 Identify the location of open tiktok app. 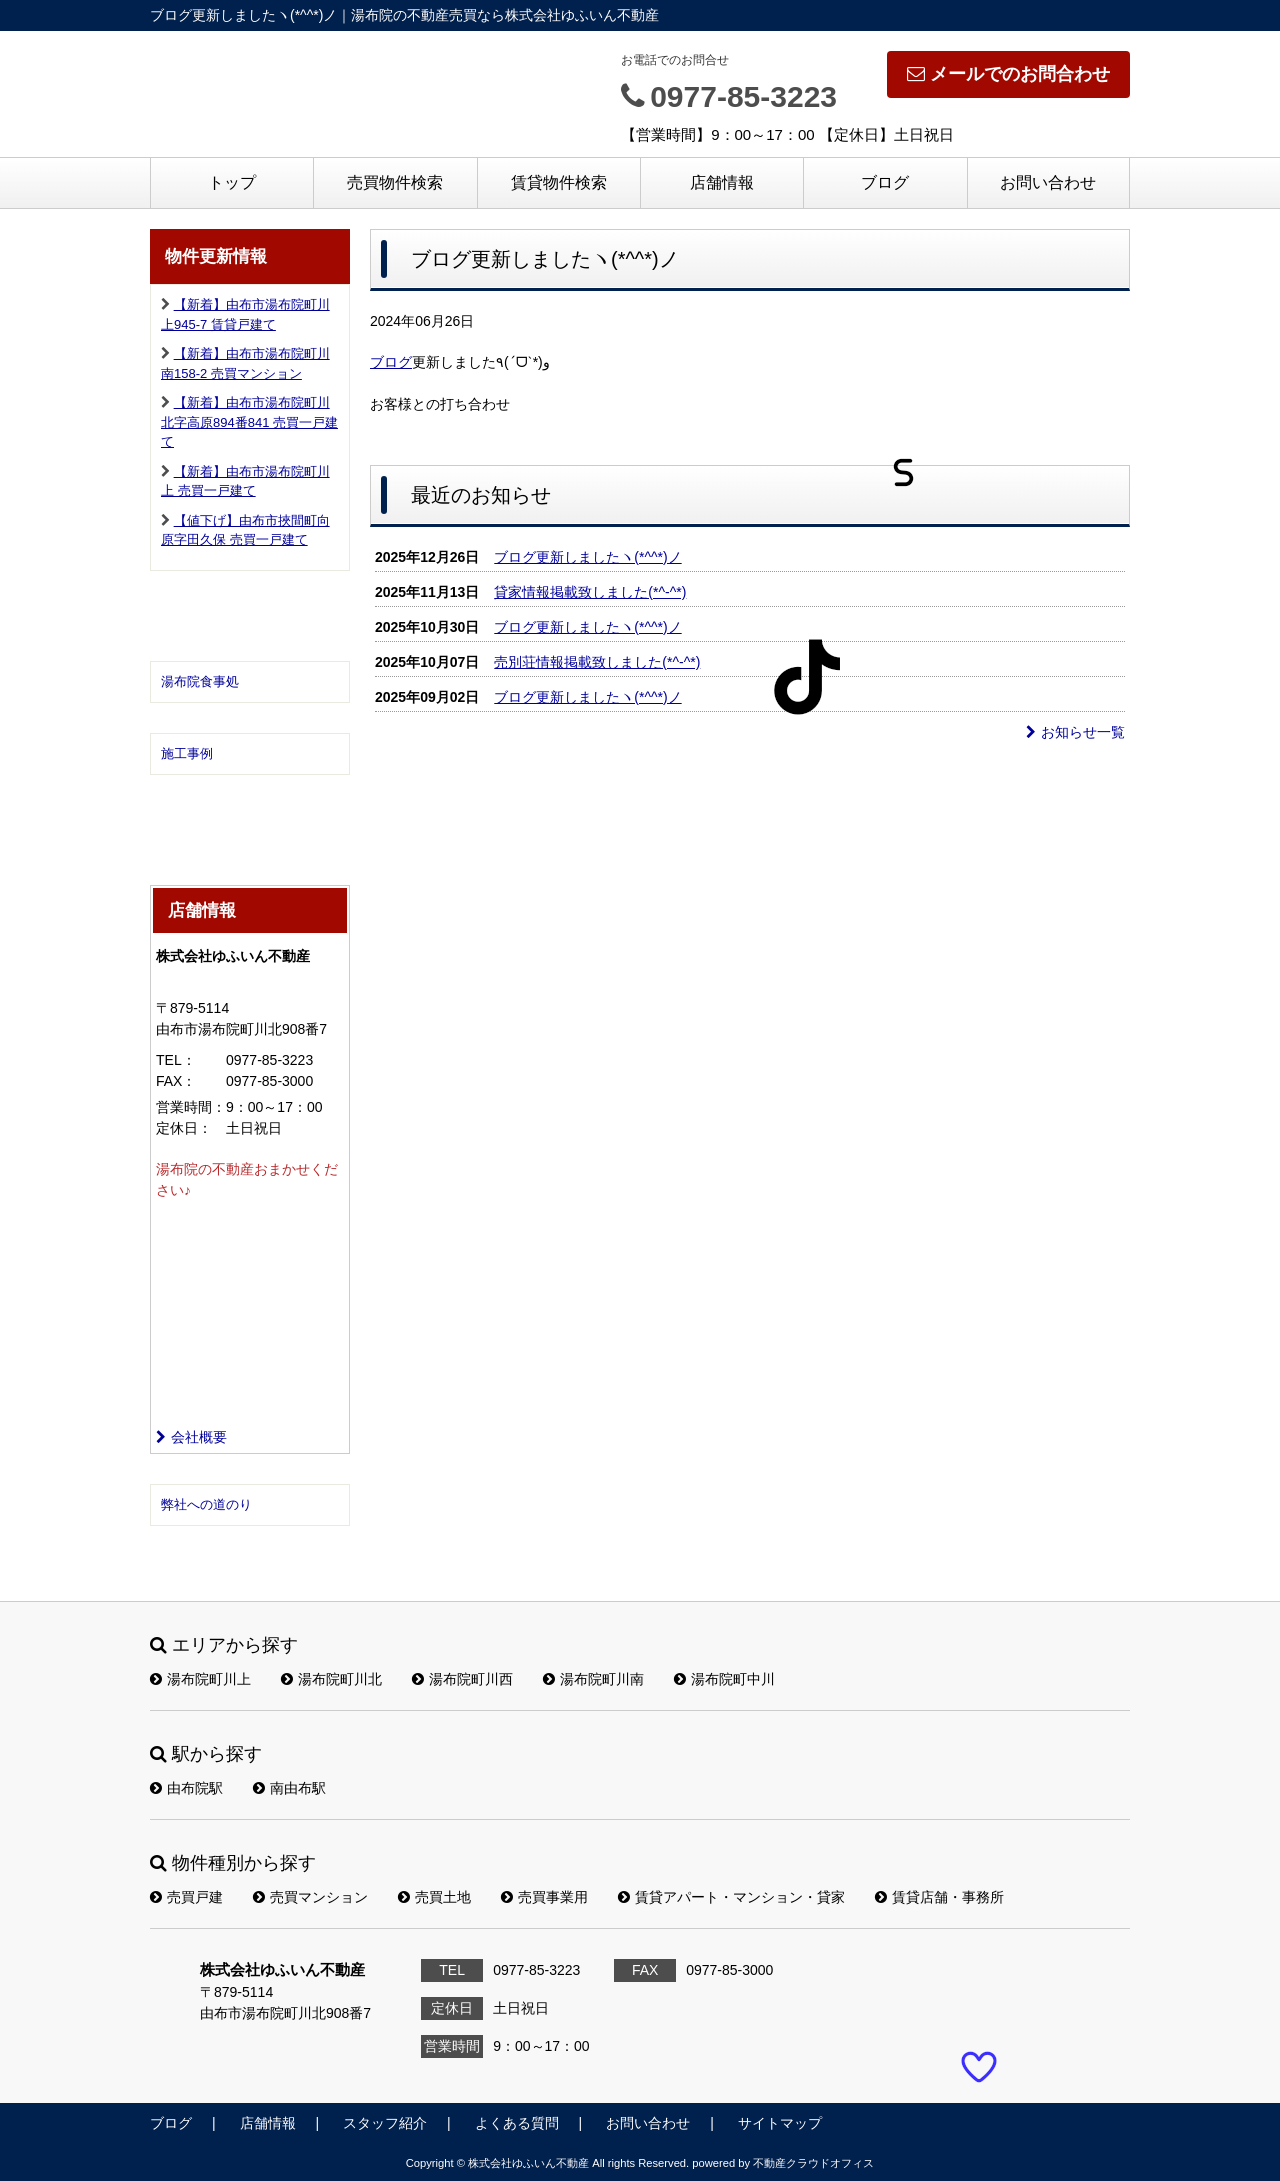
(807, 677).